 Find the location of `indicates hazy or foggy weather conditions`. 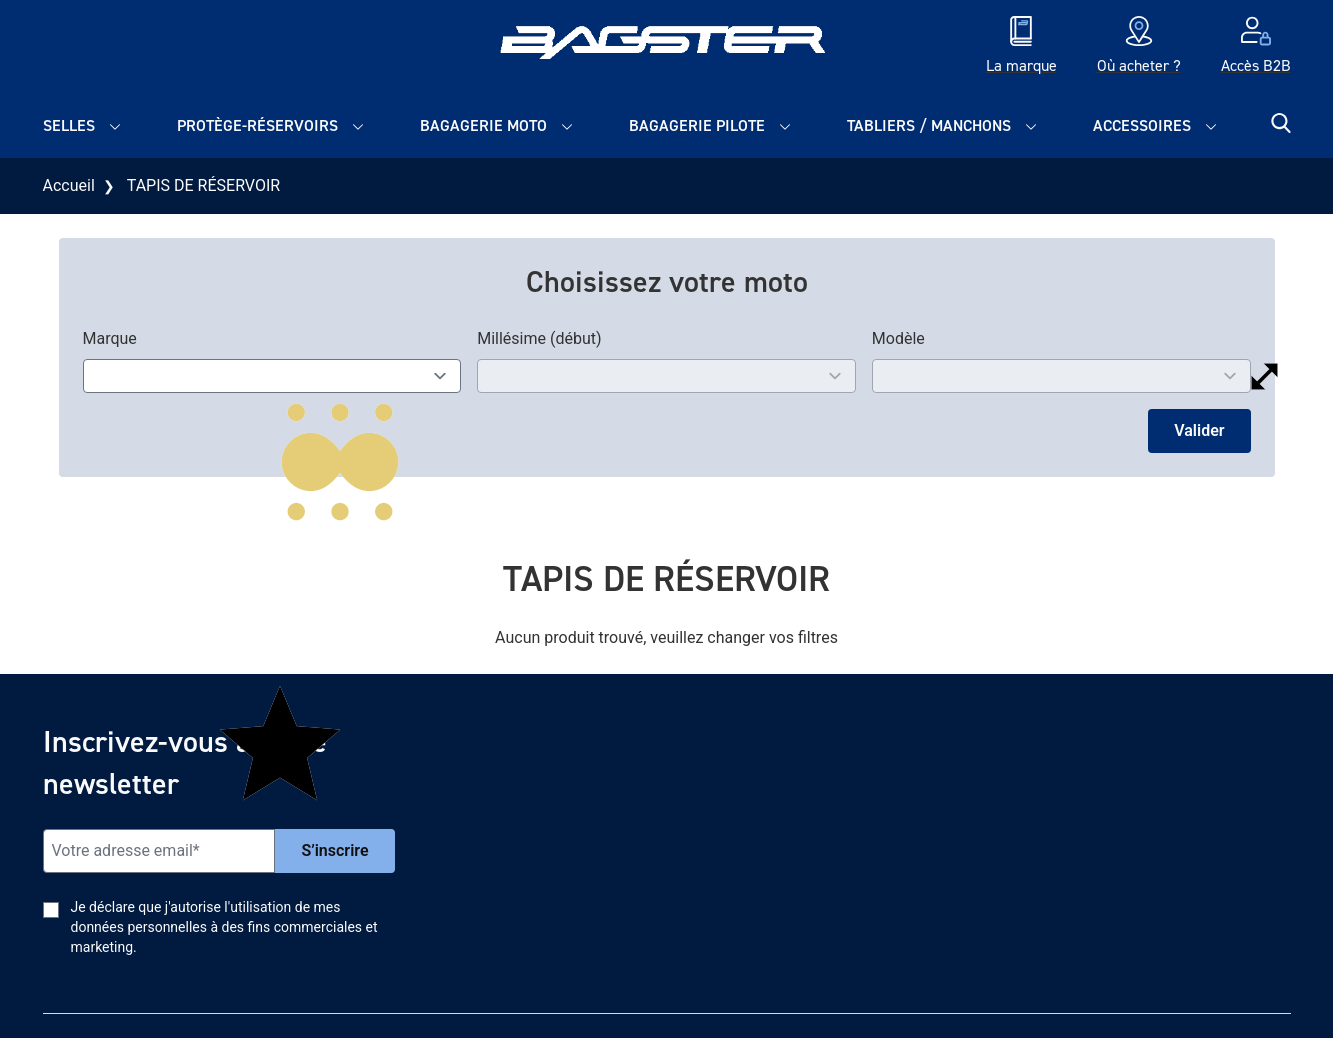

indicates hazy or foggy weather conditions is located at coordinates (340, 462).